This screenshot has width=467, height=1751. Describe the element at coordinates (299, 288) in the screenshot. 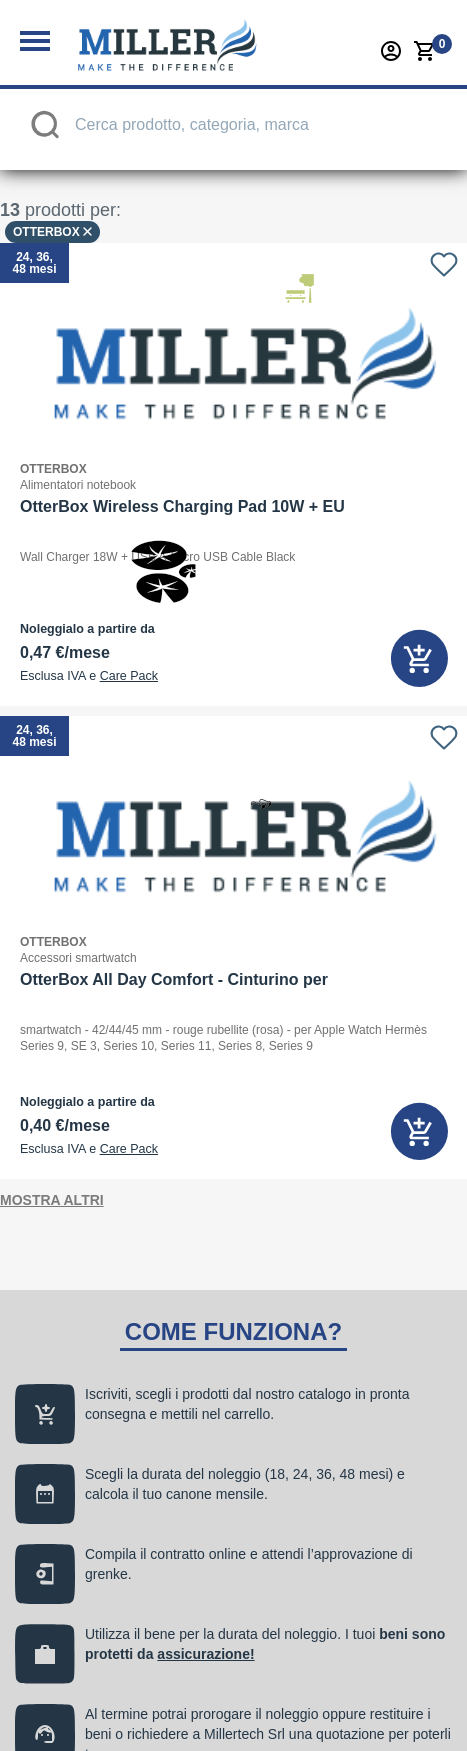

I see `find nearby parks or rest areas` at that location.